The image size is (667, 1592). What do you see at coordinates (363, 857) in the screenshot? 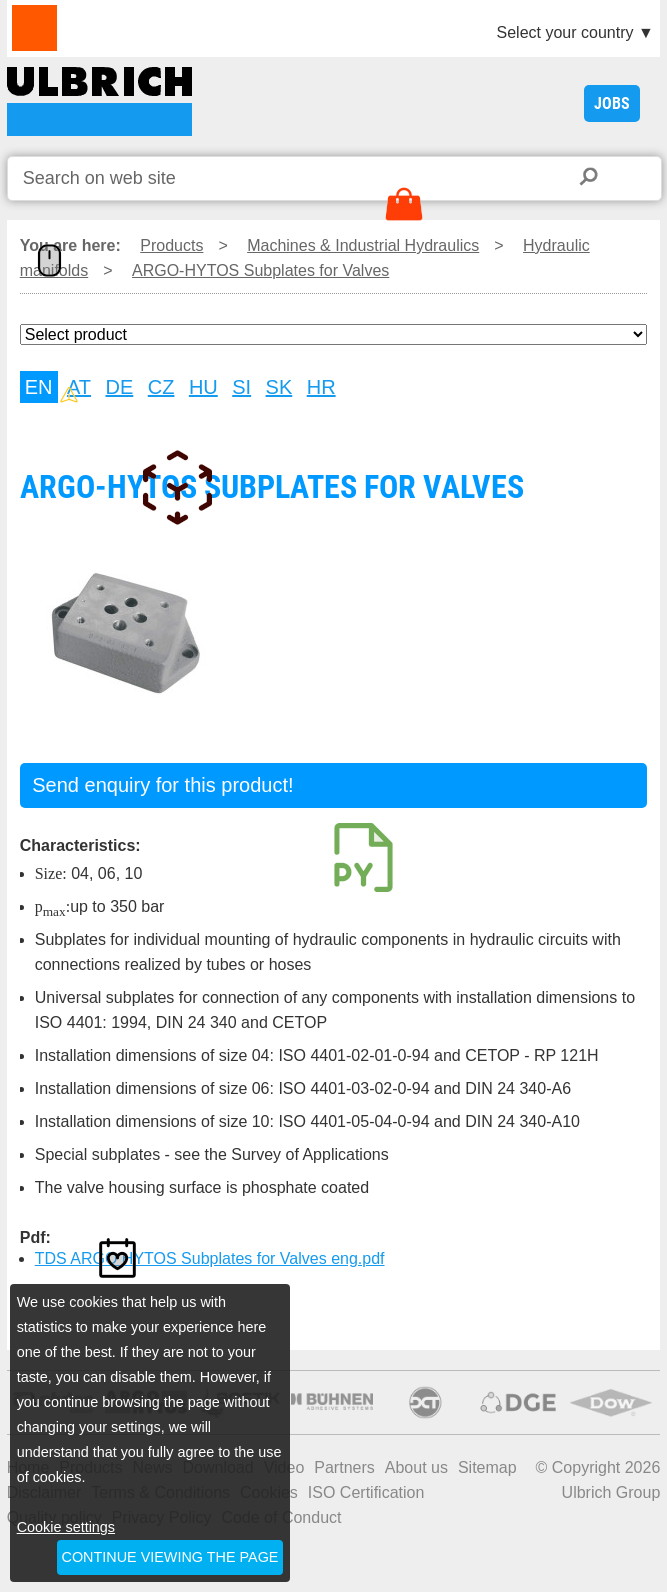
I see `open a python file` at bounding box center [363, 857].